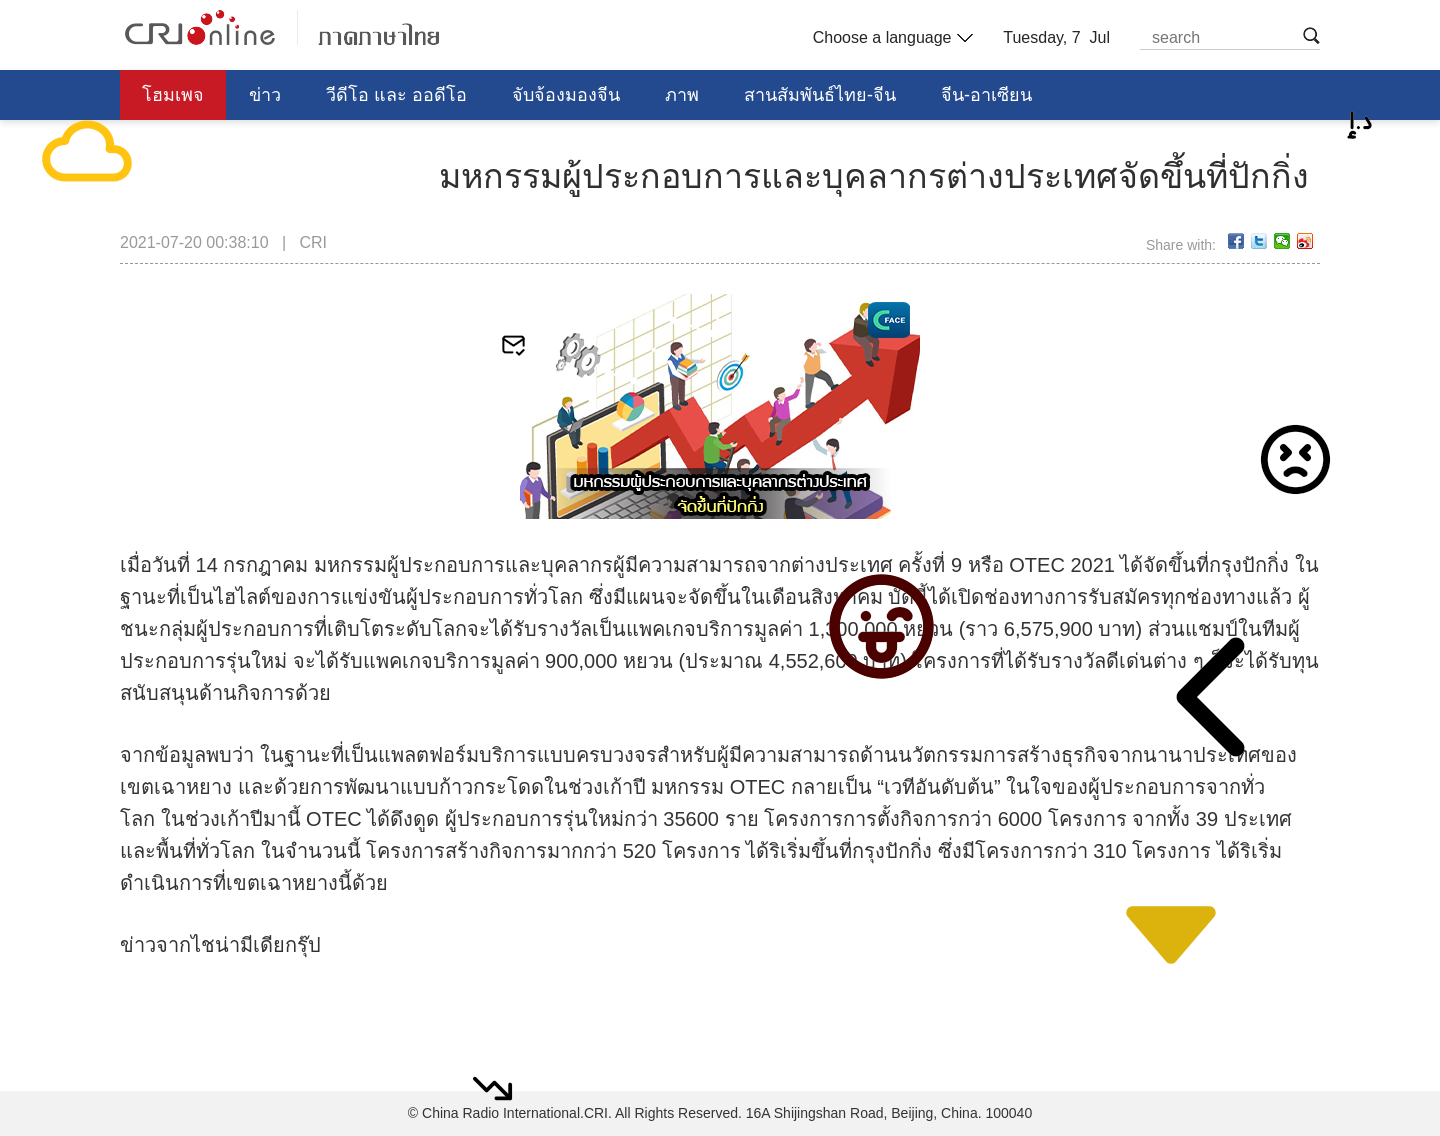 This screenshot has height=1136, width=1440. I want to click on add a playful or silly reaction, so click(881, 626).